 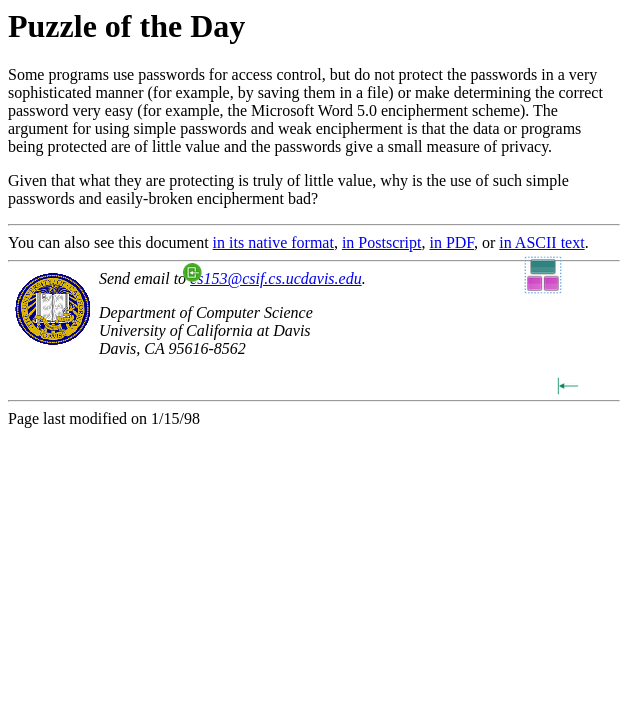 What do you see at coordinates (543, 275) in the screenshot?
I see `select all items in the current view` at bounding box center [543, 275].